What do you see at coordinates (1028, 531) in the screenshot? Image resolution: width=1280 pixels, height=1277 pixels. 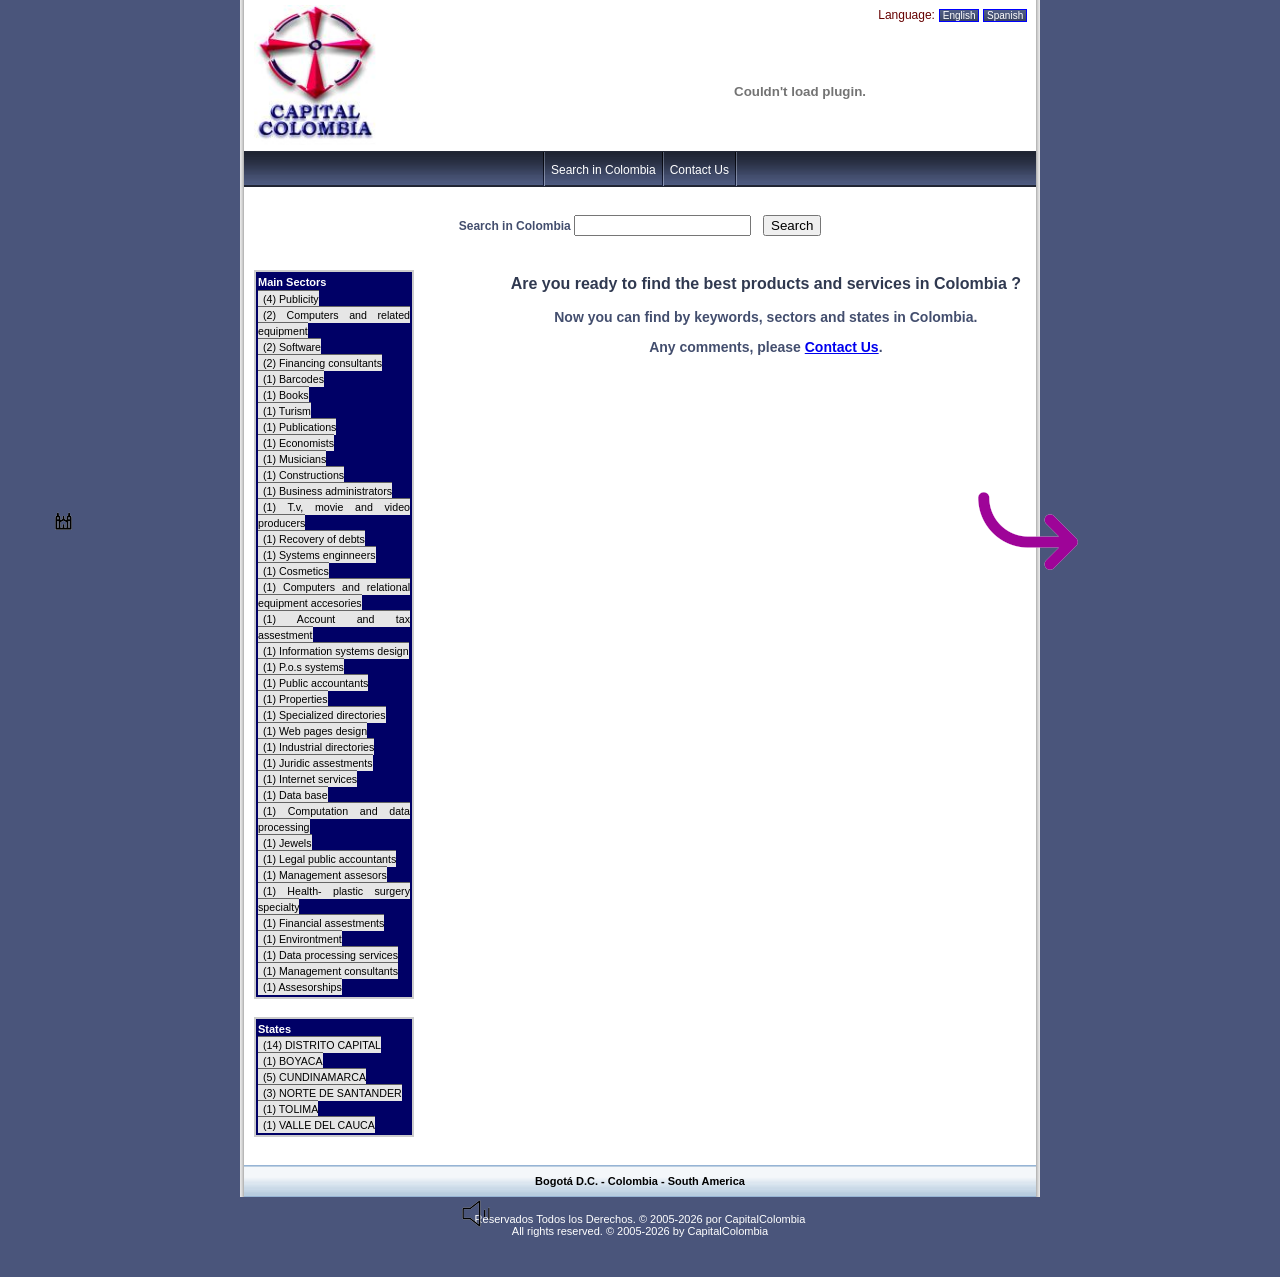 I see `reply to a message or comment` at bounding box center [1028, 531].